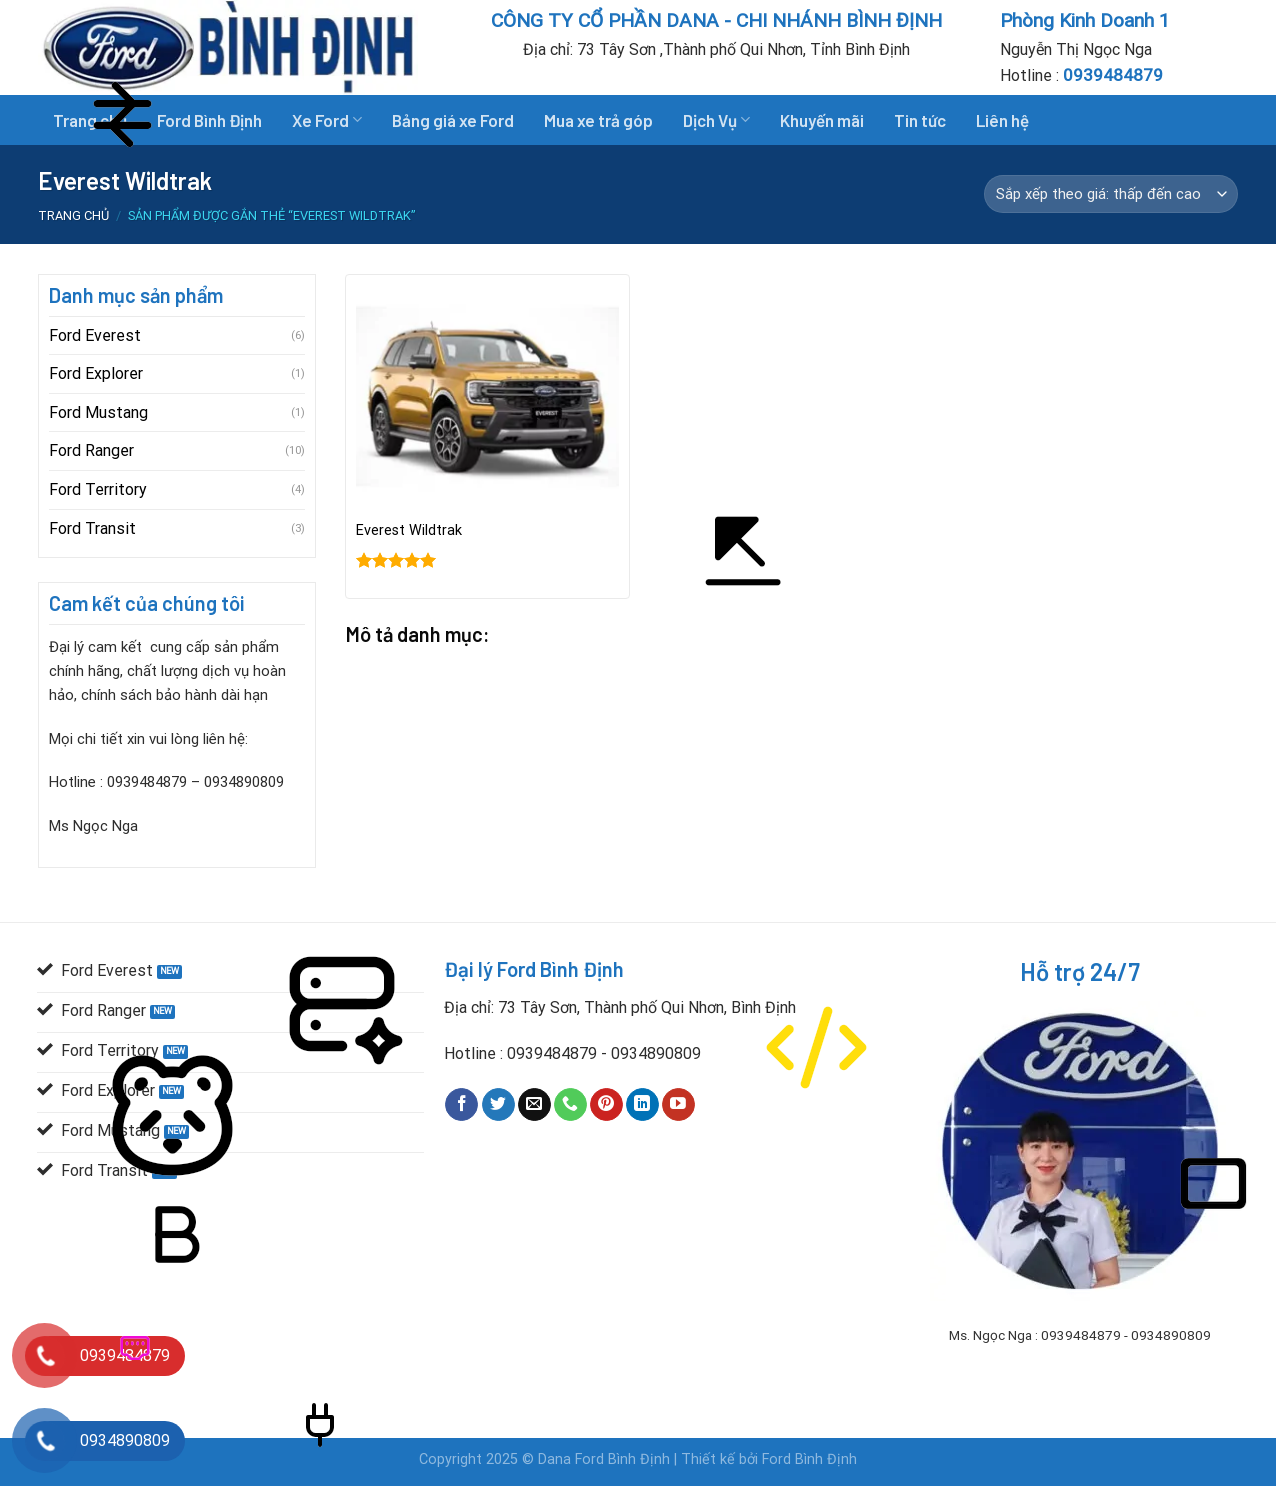 The width and height of the screenshot is (1276, 1486). What do you see at coordinates (122, 114) in the screenshot?
I see `indicates a railway or train station` at bounding box center [122, 114].